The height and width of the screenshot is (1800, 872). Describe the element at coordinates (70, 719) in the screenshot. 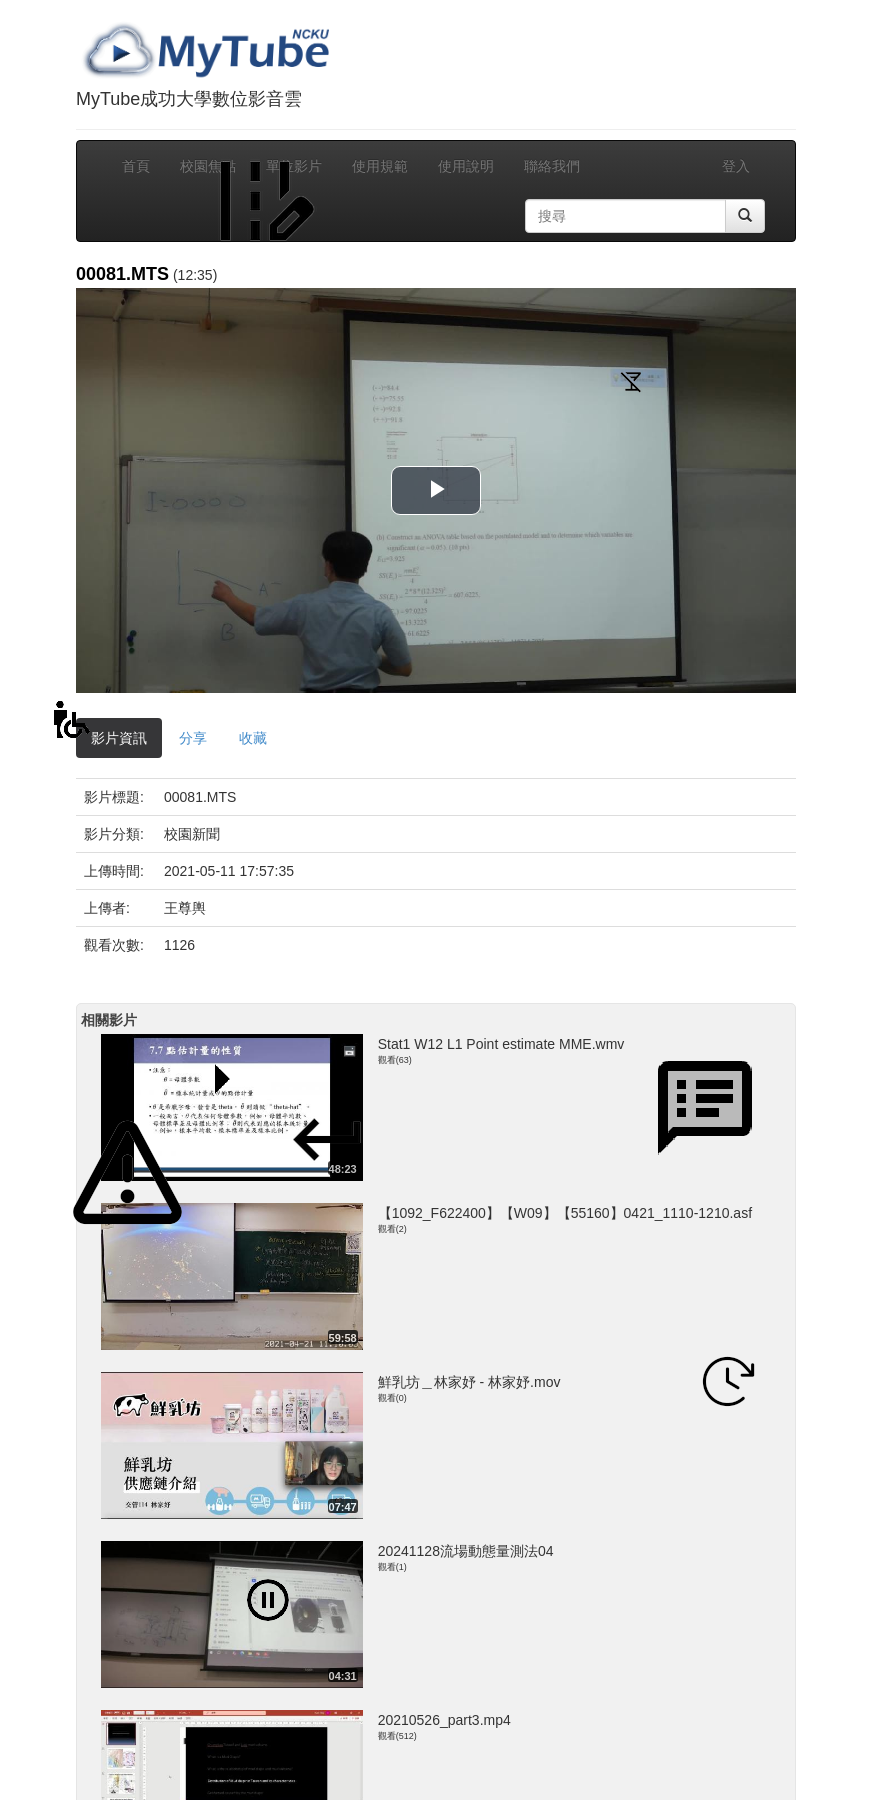

I see `wheelchair accessible pickup location` at that location.